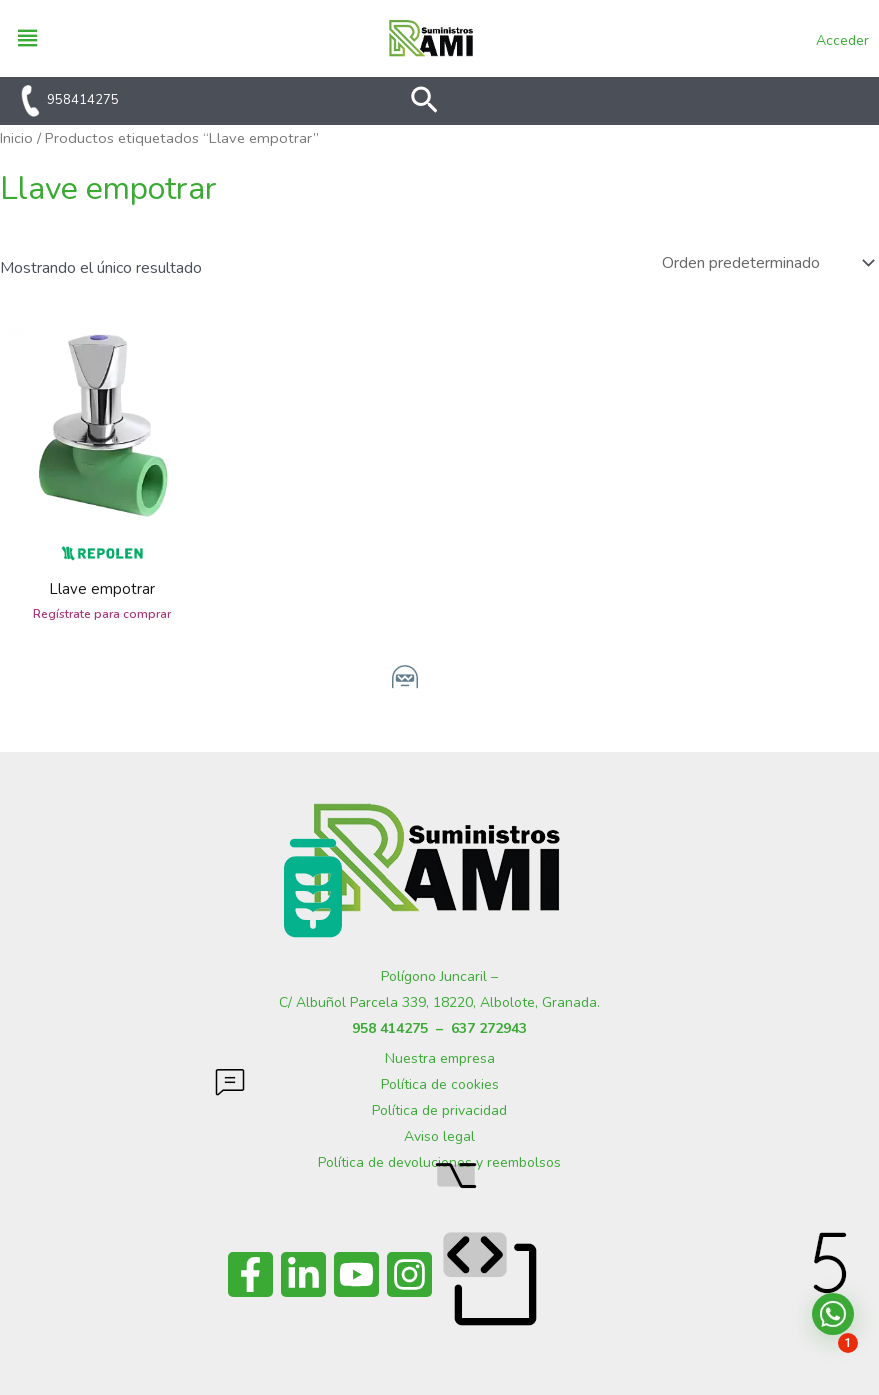 Image resolution: width=879 pixels, height=1395 pixels. What do you see at coordinates (230, 1080) in the screenshot?
I see `open chat or messaging` at bounding box center [230, 1080].